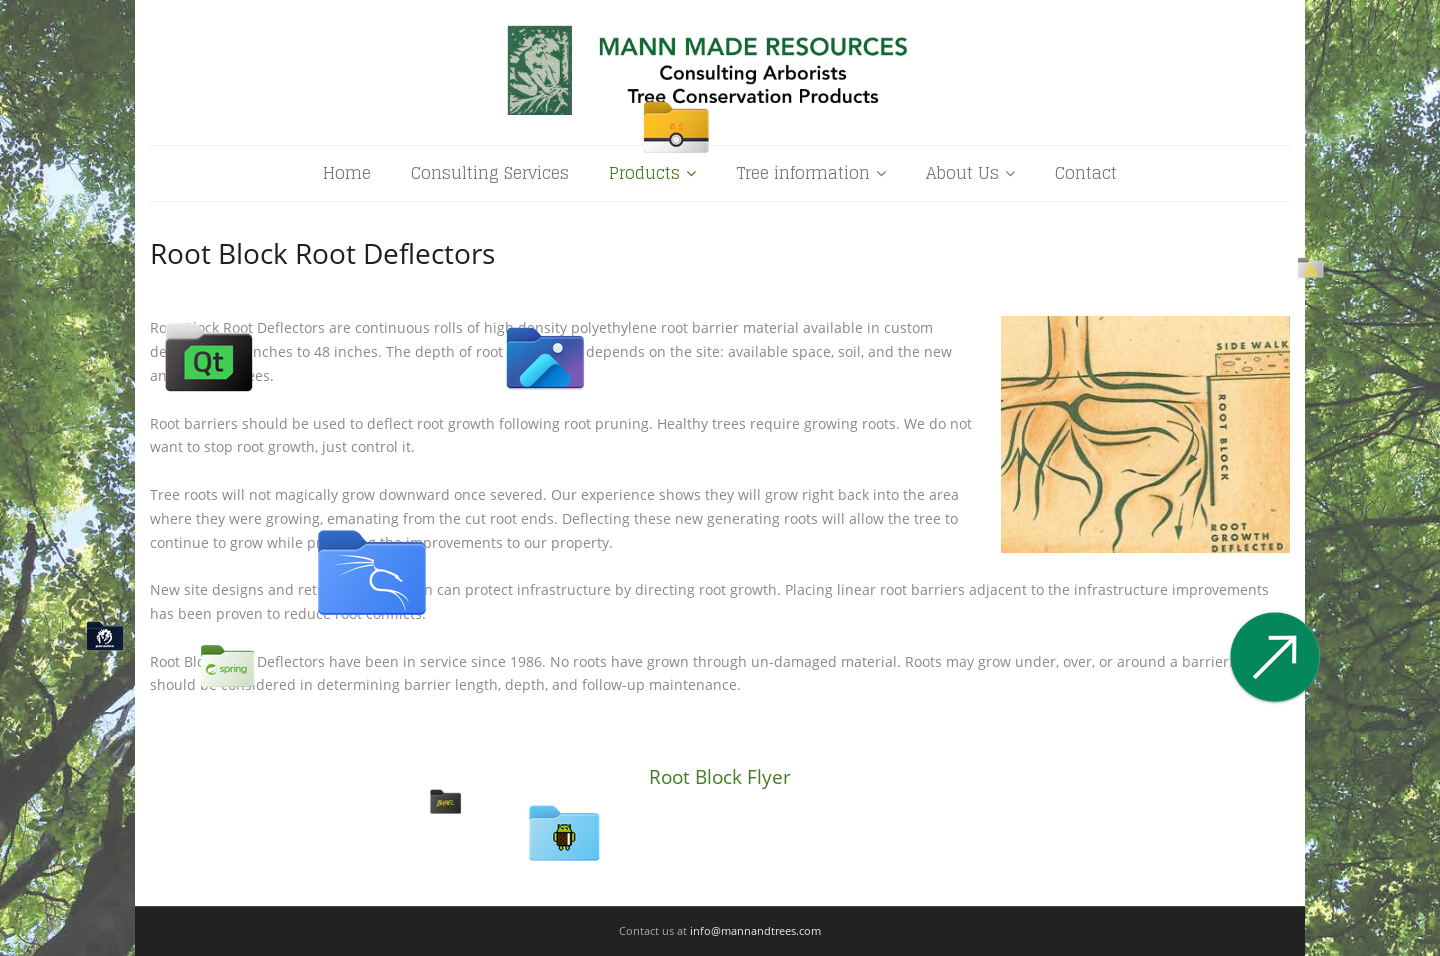 The image size is (1440, 956). I want to click on open folder containing pokémon game files, so click(676, 129).